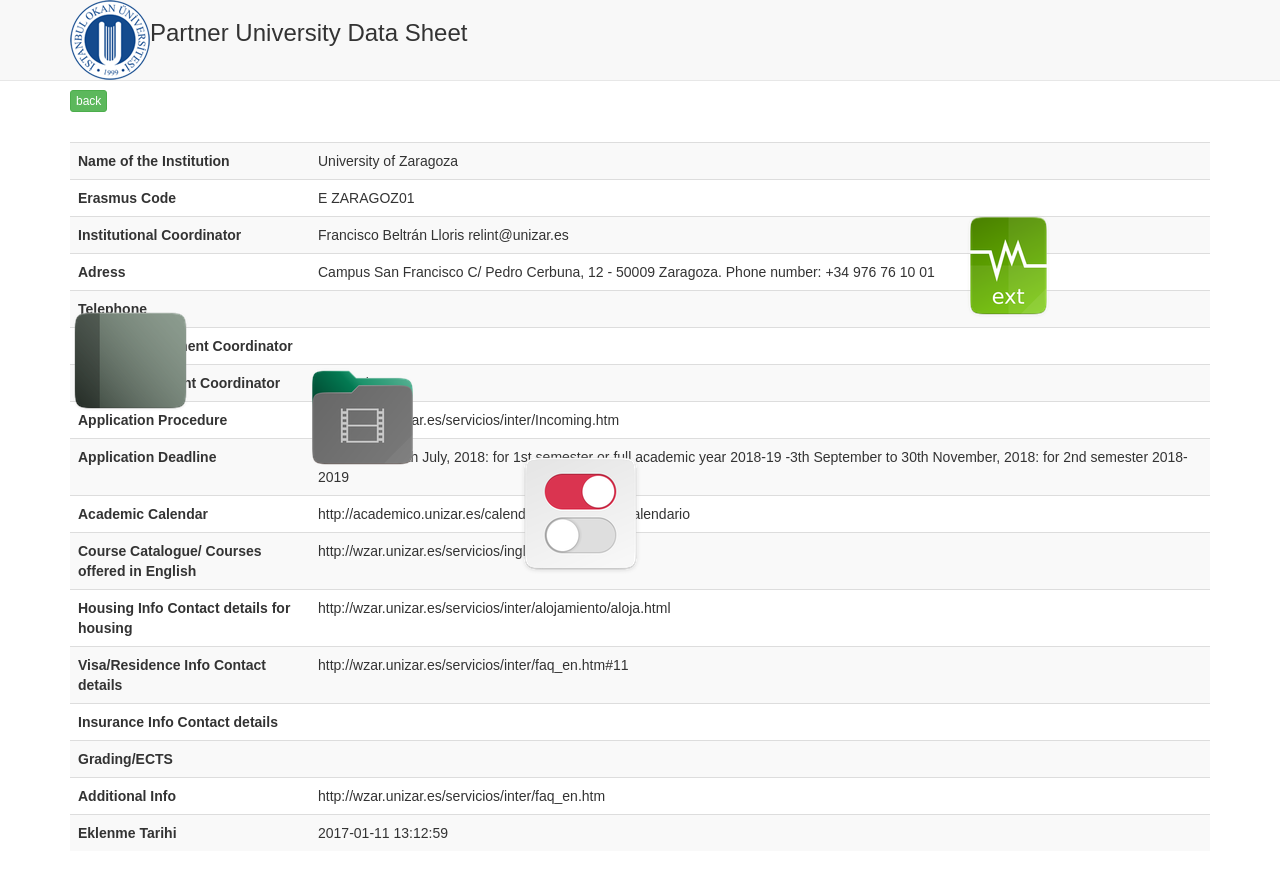  I want to click on open desktop preferences or settings, so click(580, 513).